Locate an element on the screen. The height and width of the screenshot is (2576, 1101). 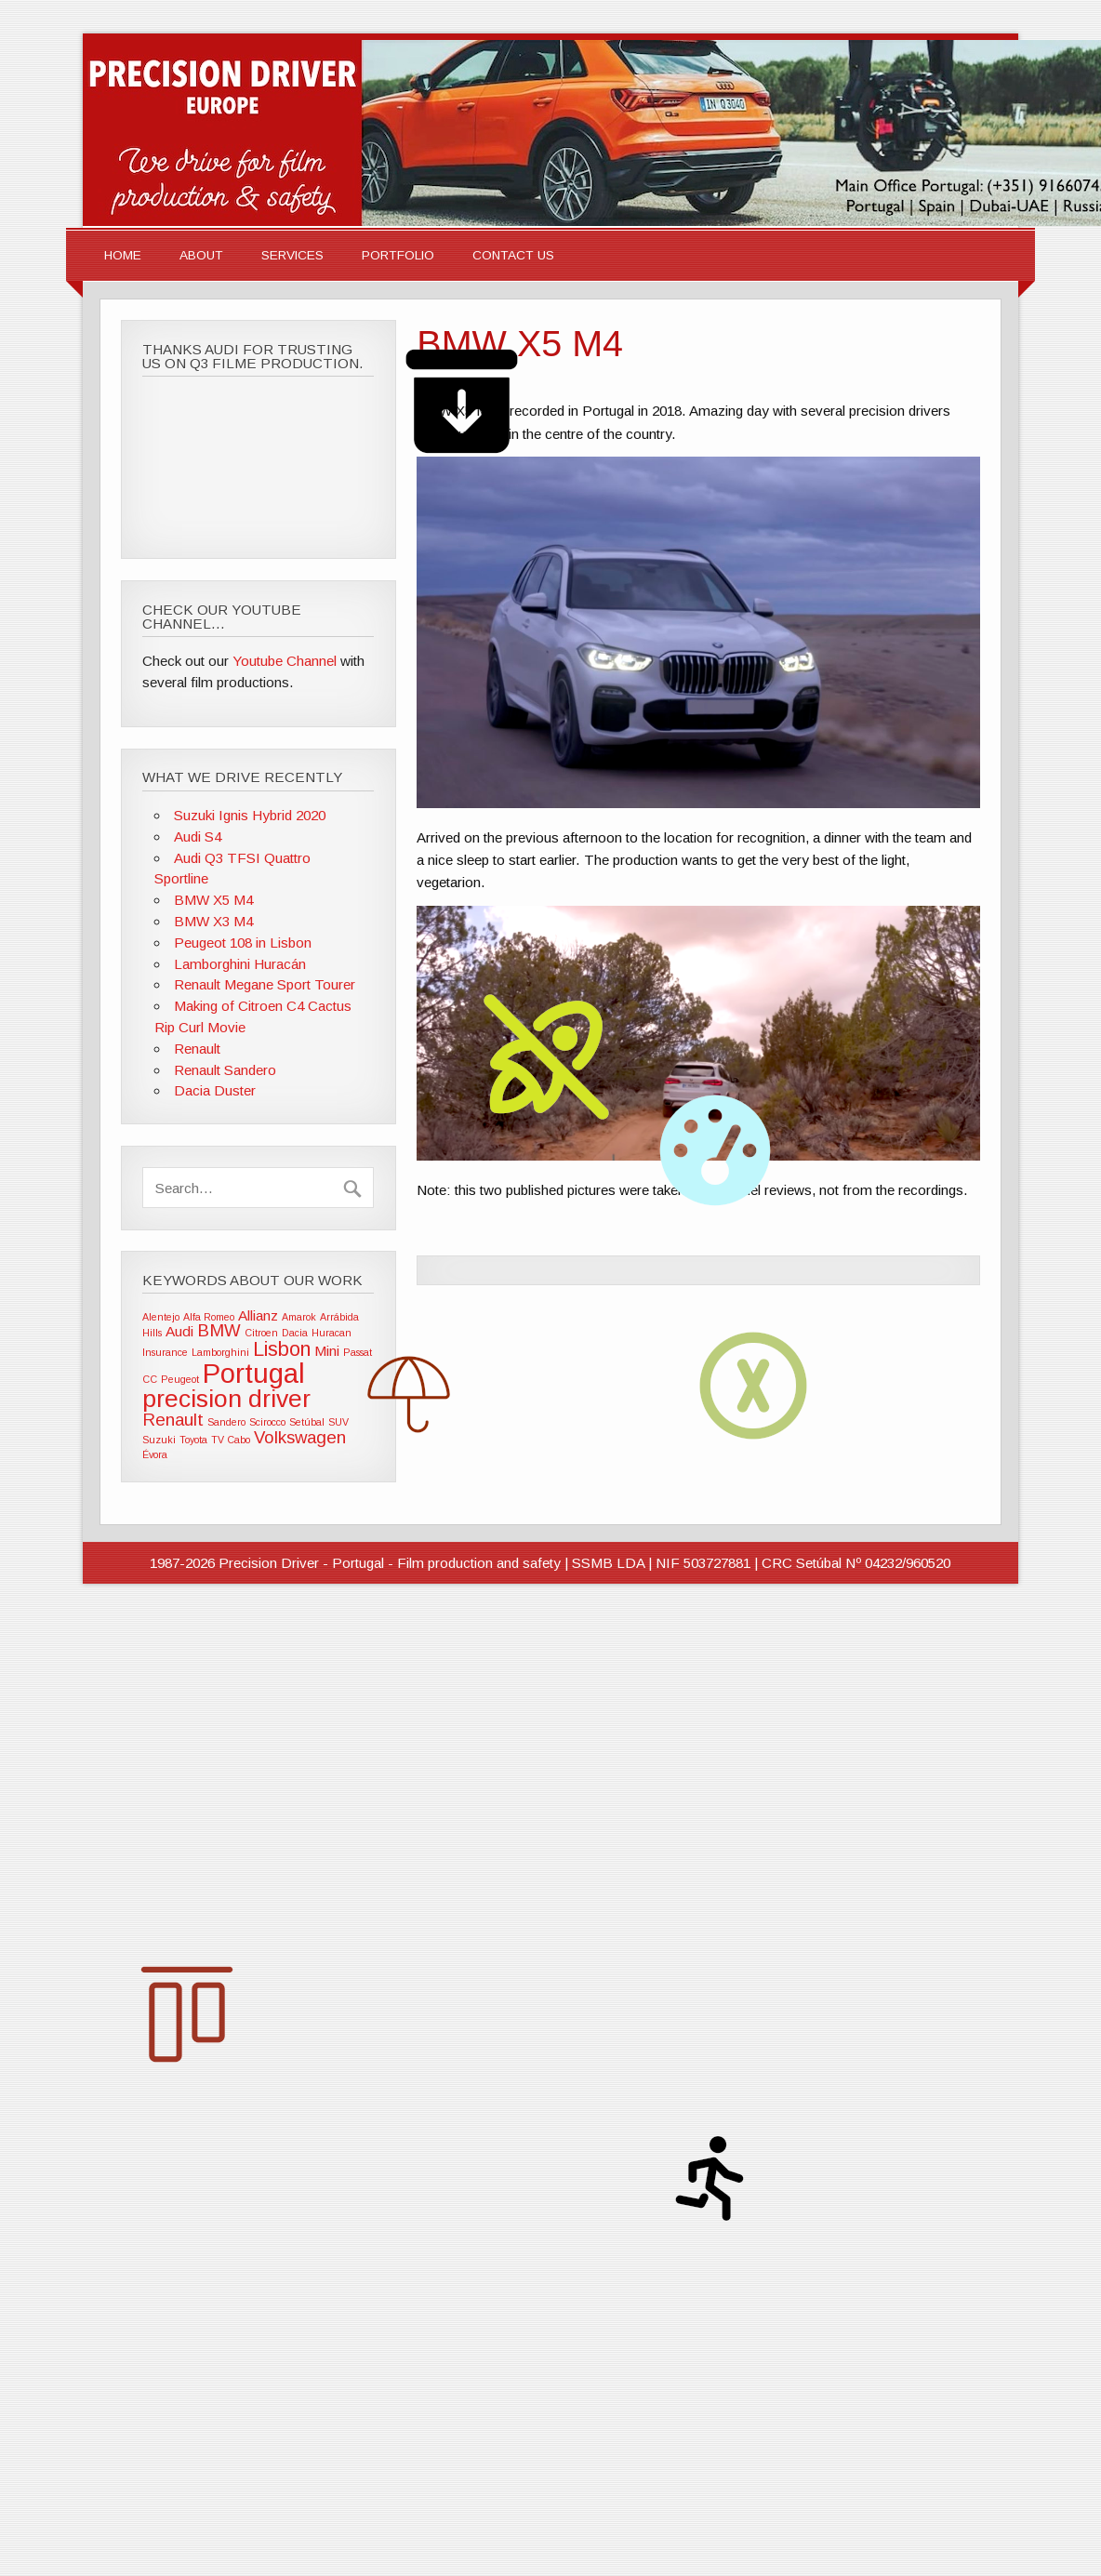
disable quick launch or boost feature is located at coordinates (546, 1056).